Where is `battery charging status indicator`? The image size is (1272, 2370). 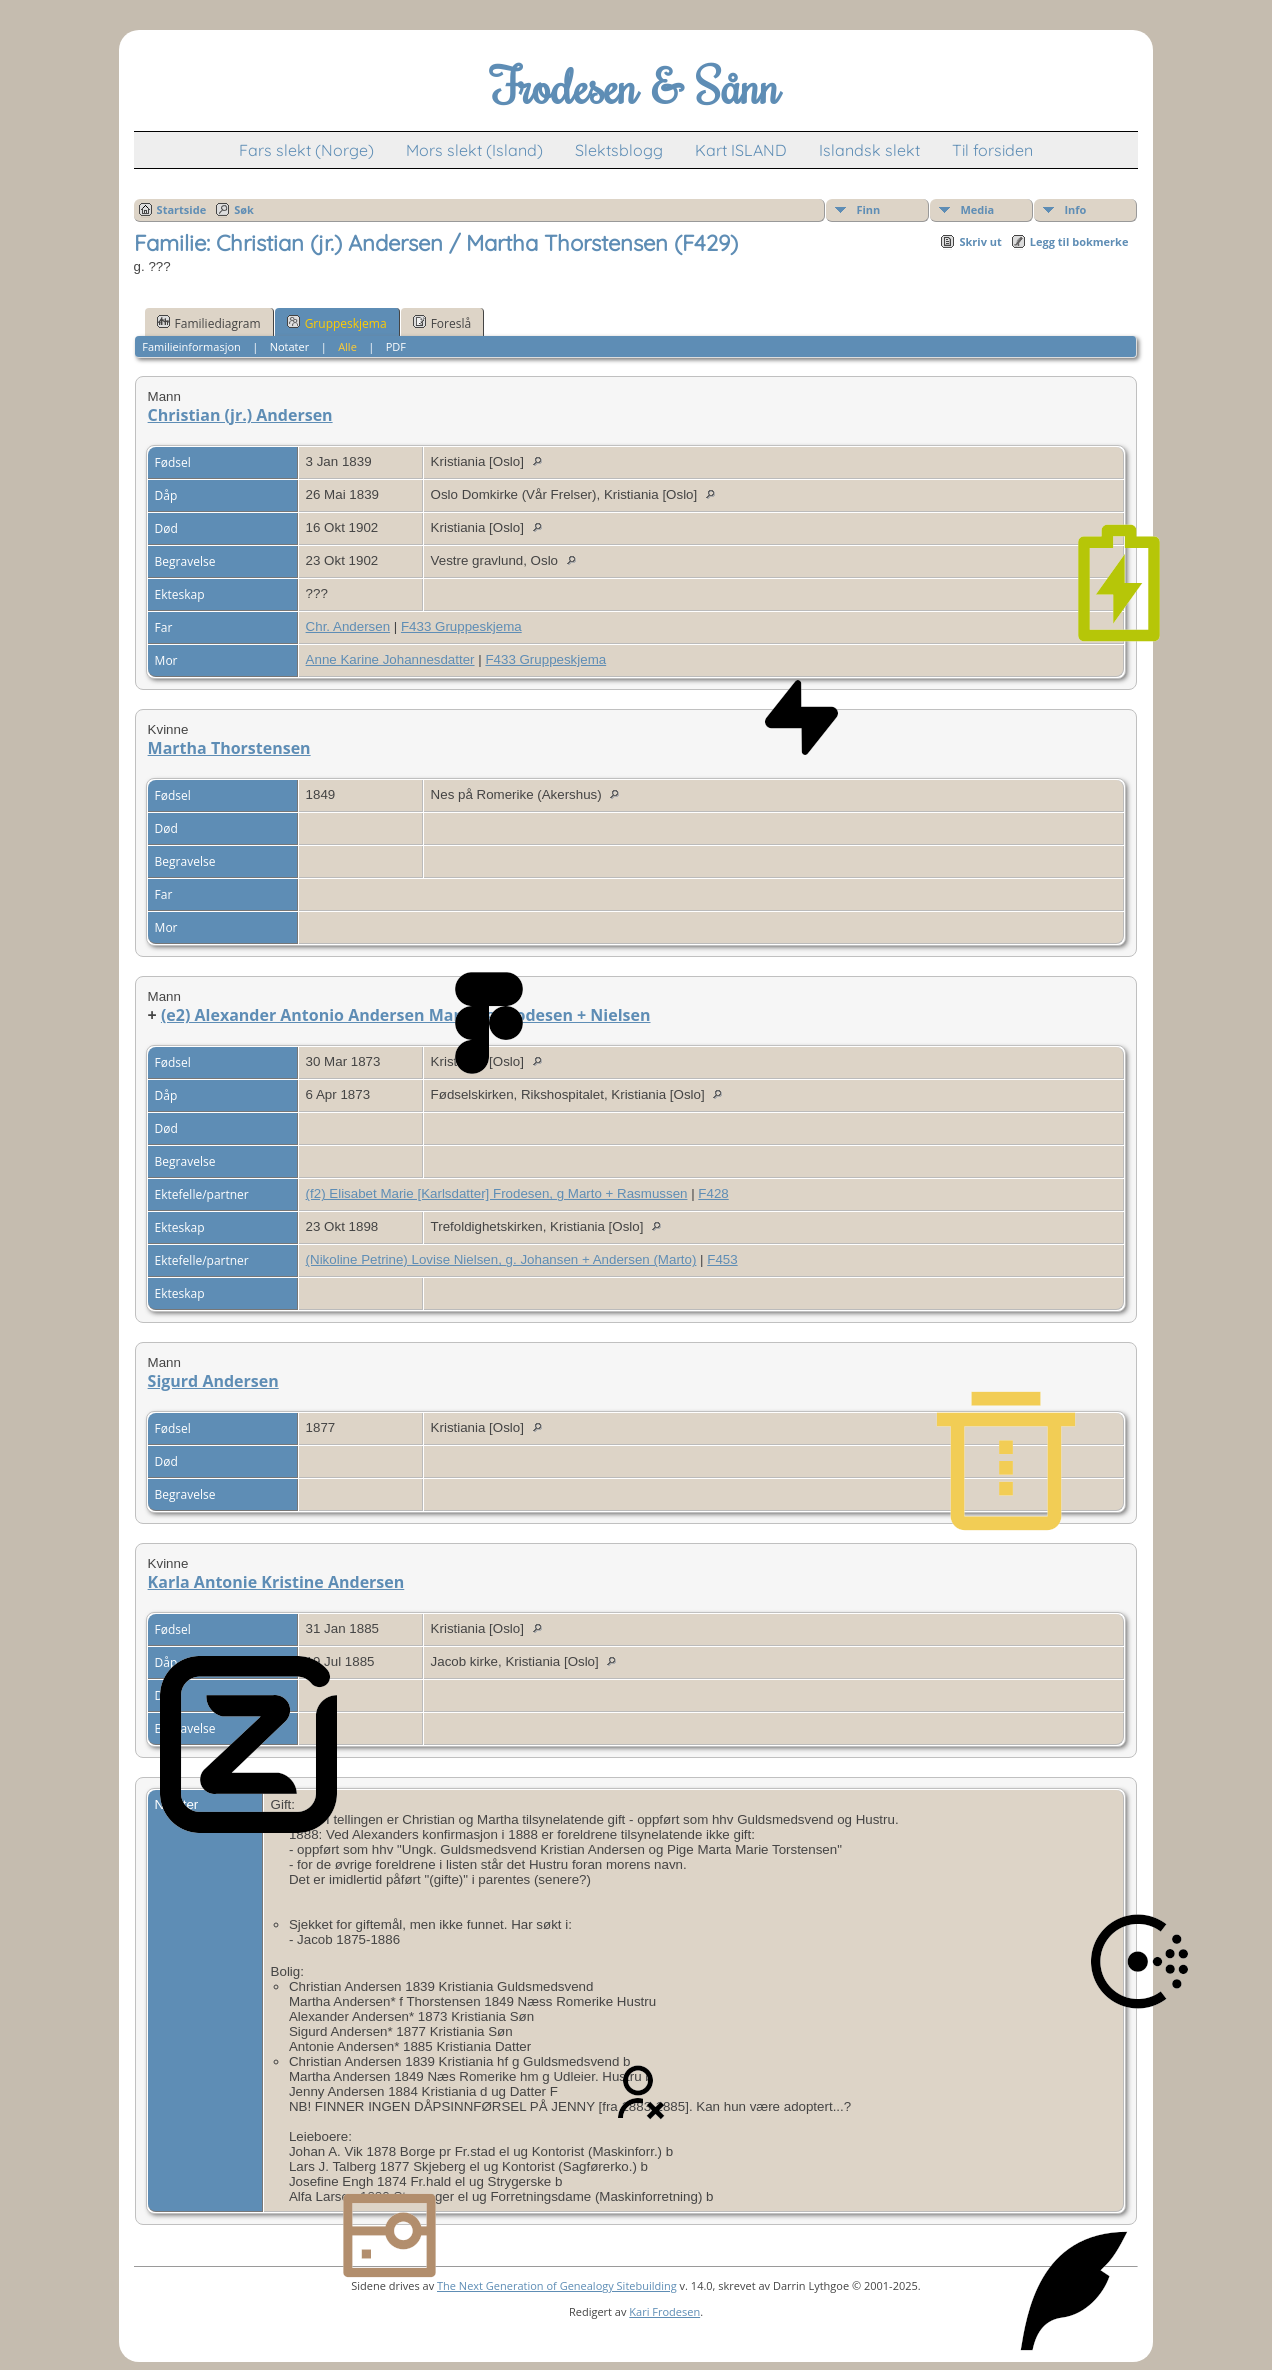
battery charging status indicator is located at coordinates (1119, 583).